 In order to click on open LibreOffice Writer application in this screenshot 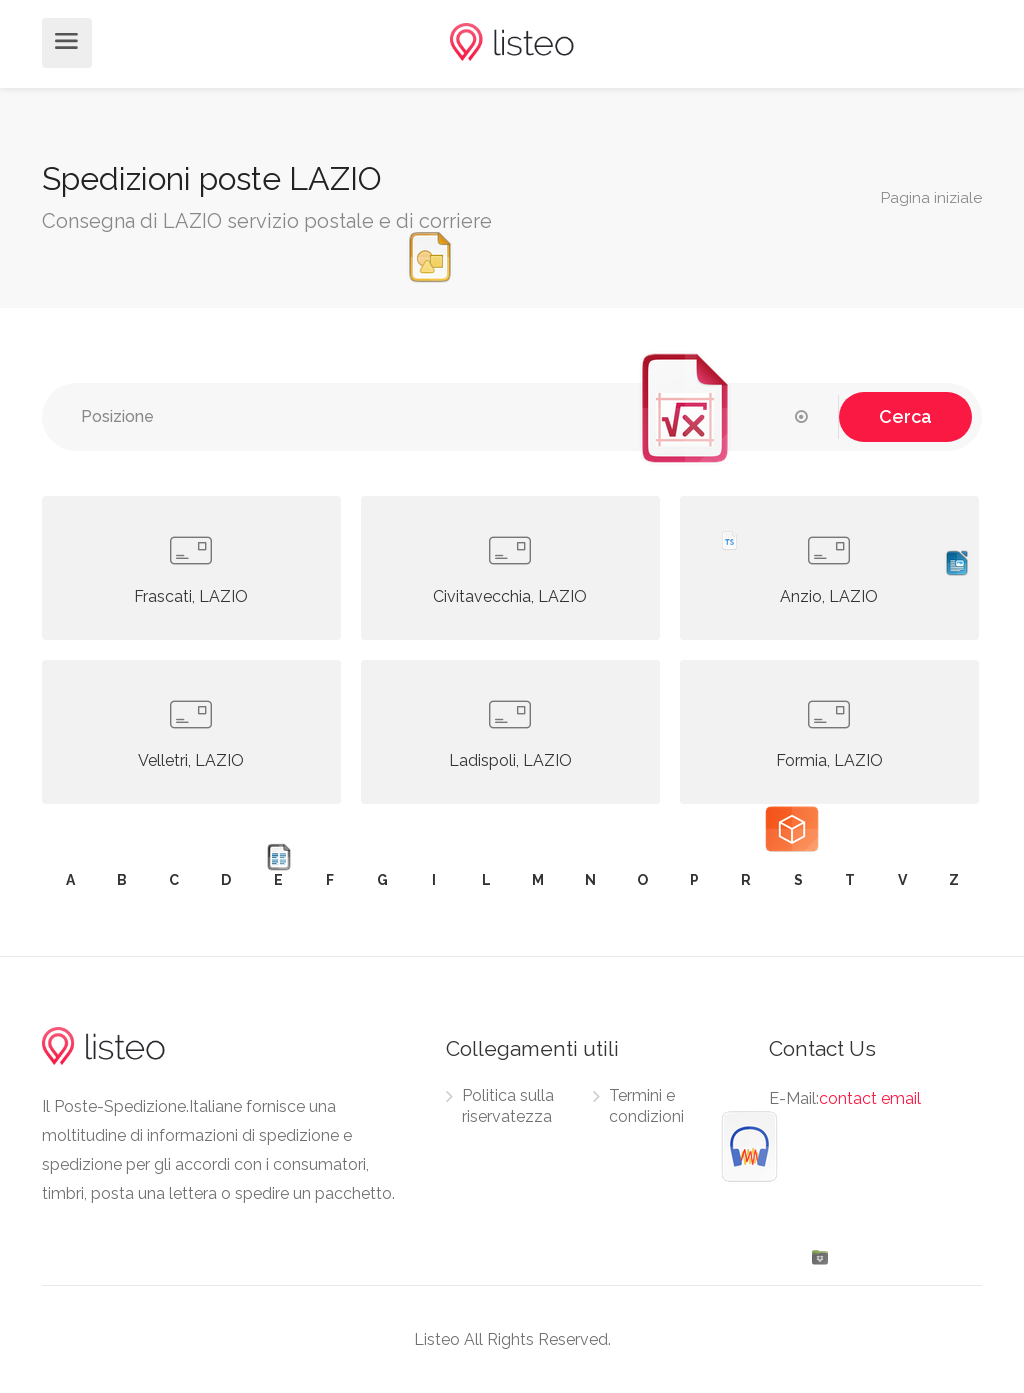, I will do `click(957, 563)`.